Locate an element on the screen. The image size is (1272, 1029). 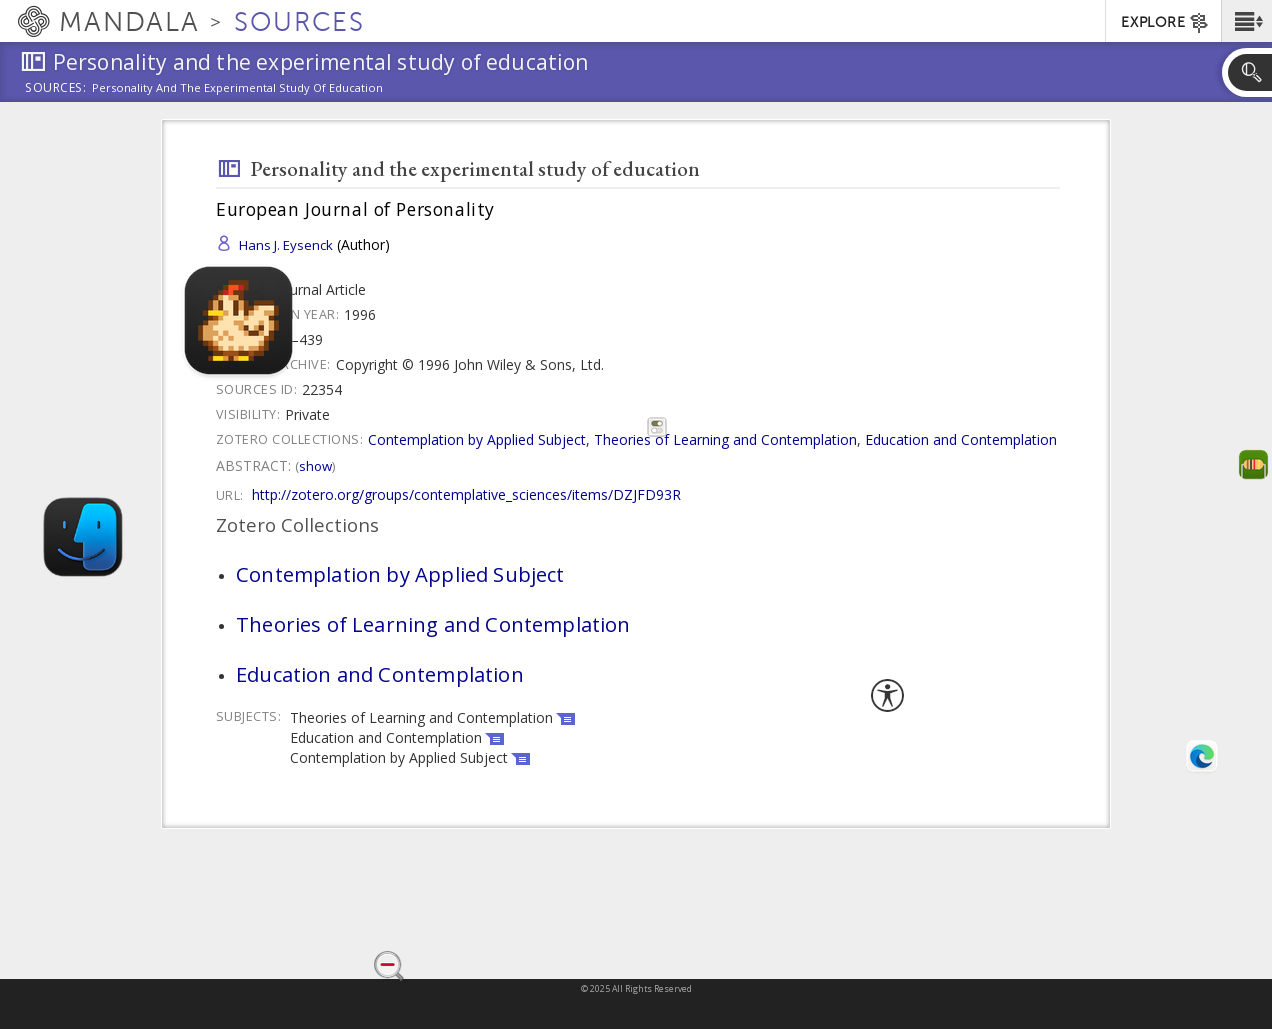
open microsoft edge browser is located at coordinates (1202, 756).